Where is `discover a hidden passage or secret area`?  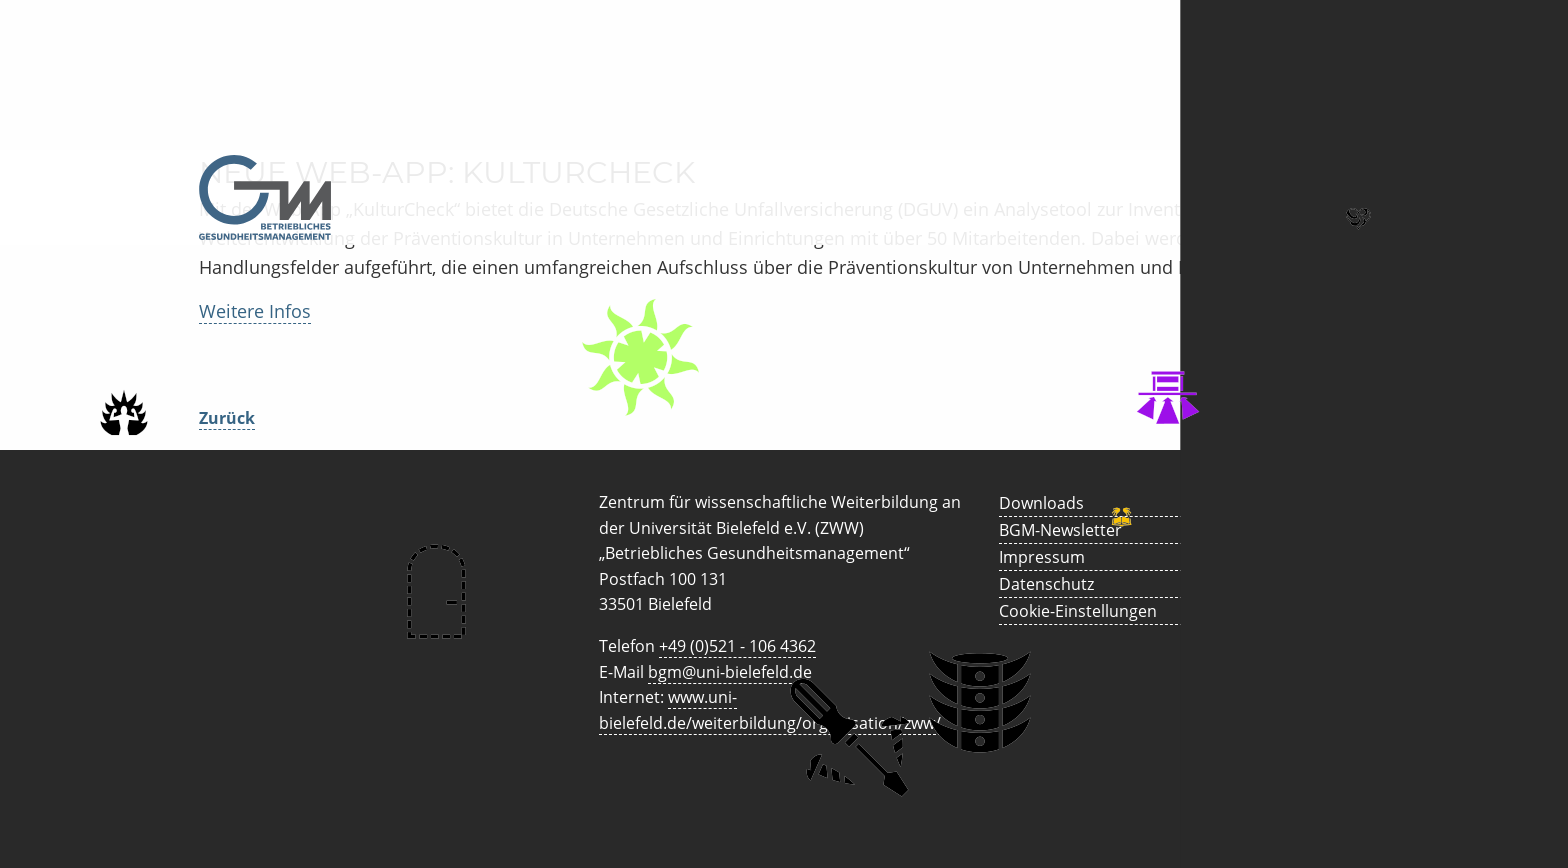
discover a hidden passage or secret area is located at coordinates (436, 591).